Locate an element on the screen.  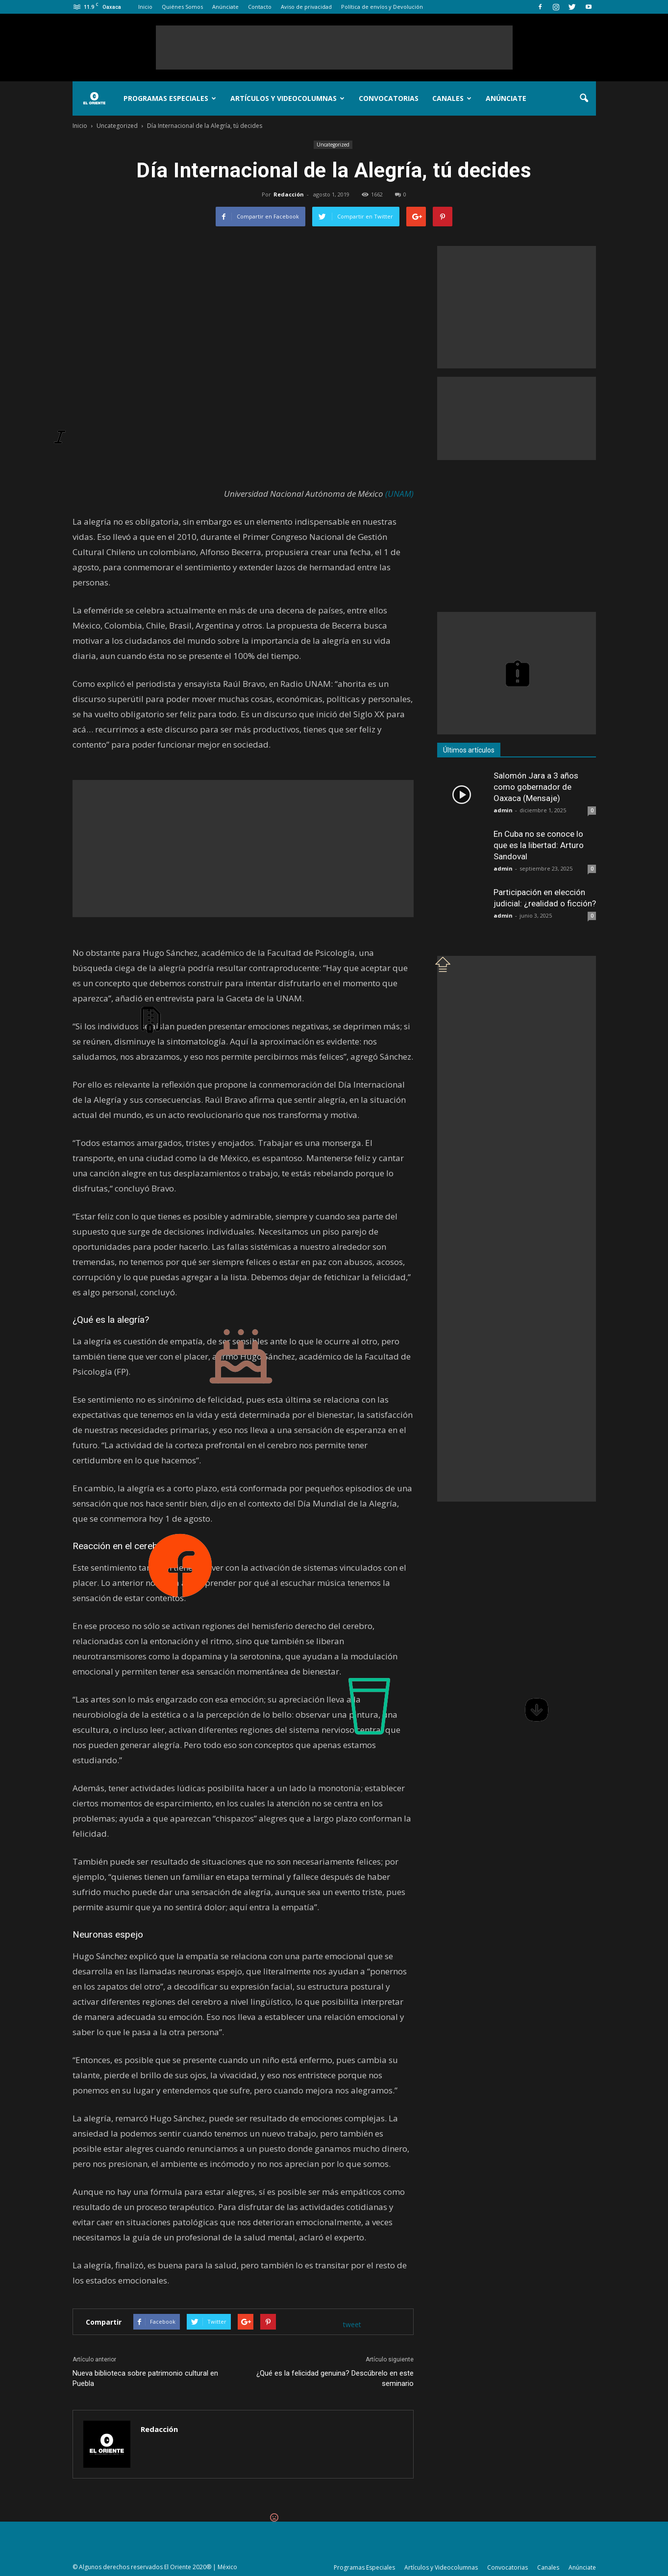
indicates negative feedback or dissatisfaction is located at coordinates (274, 2517).